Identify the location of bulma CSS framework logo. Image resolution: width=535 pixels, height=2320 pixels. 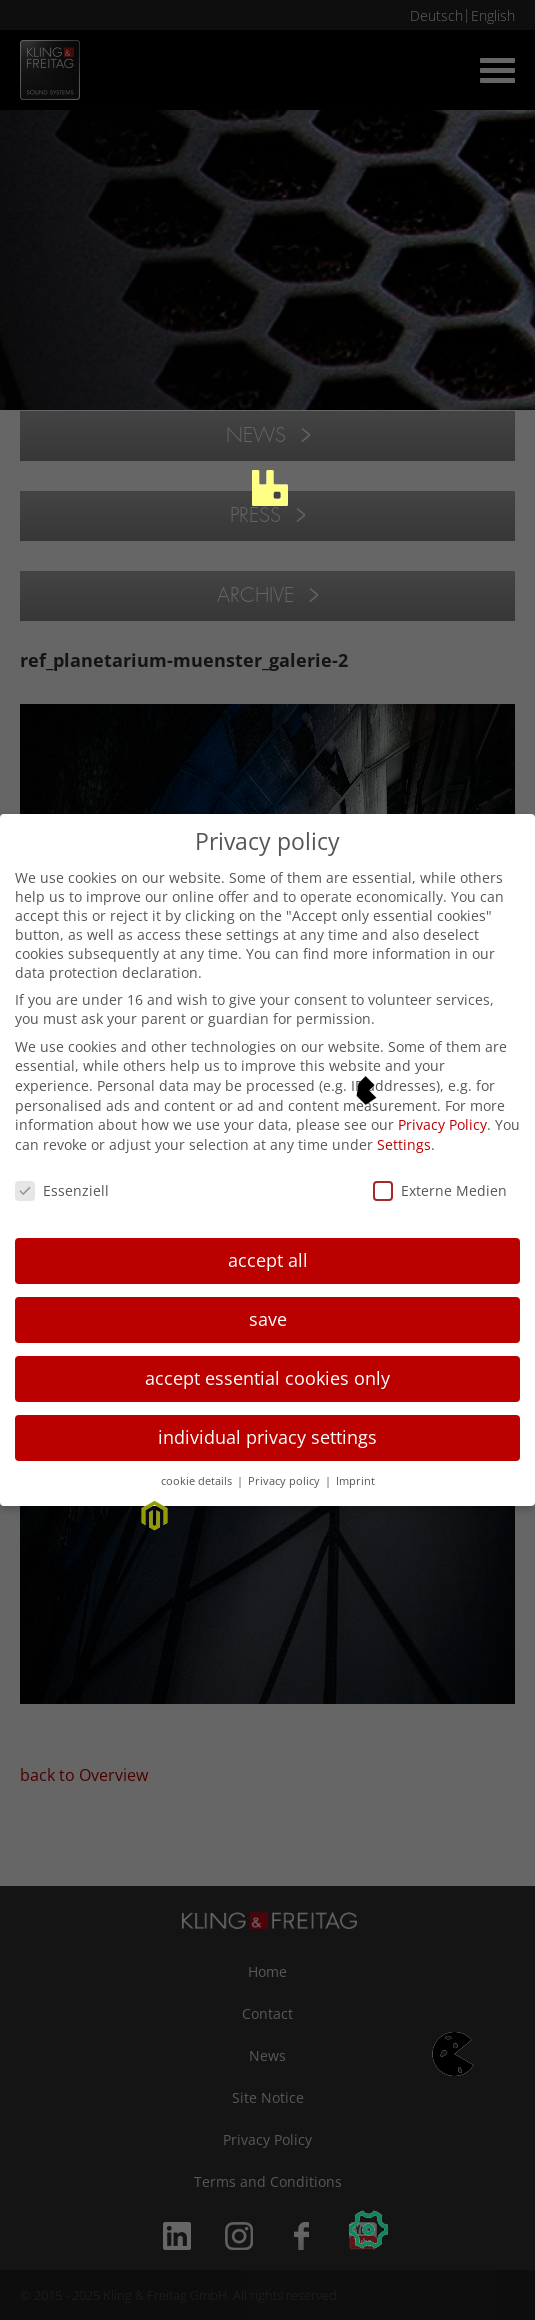
(366, 1090).